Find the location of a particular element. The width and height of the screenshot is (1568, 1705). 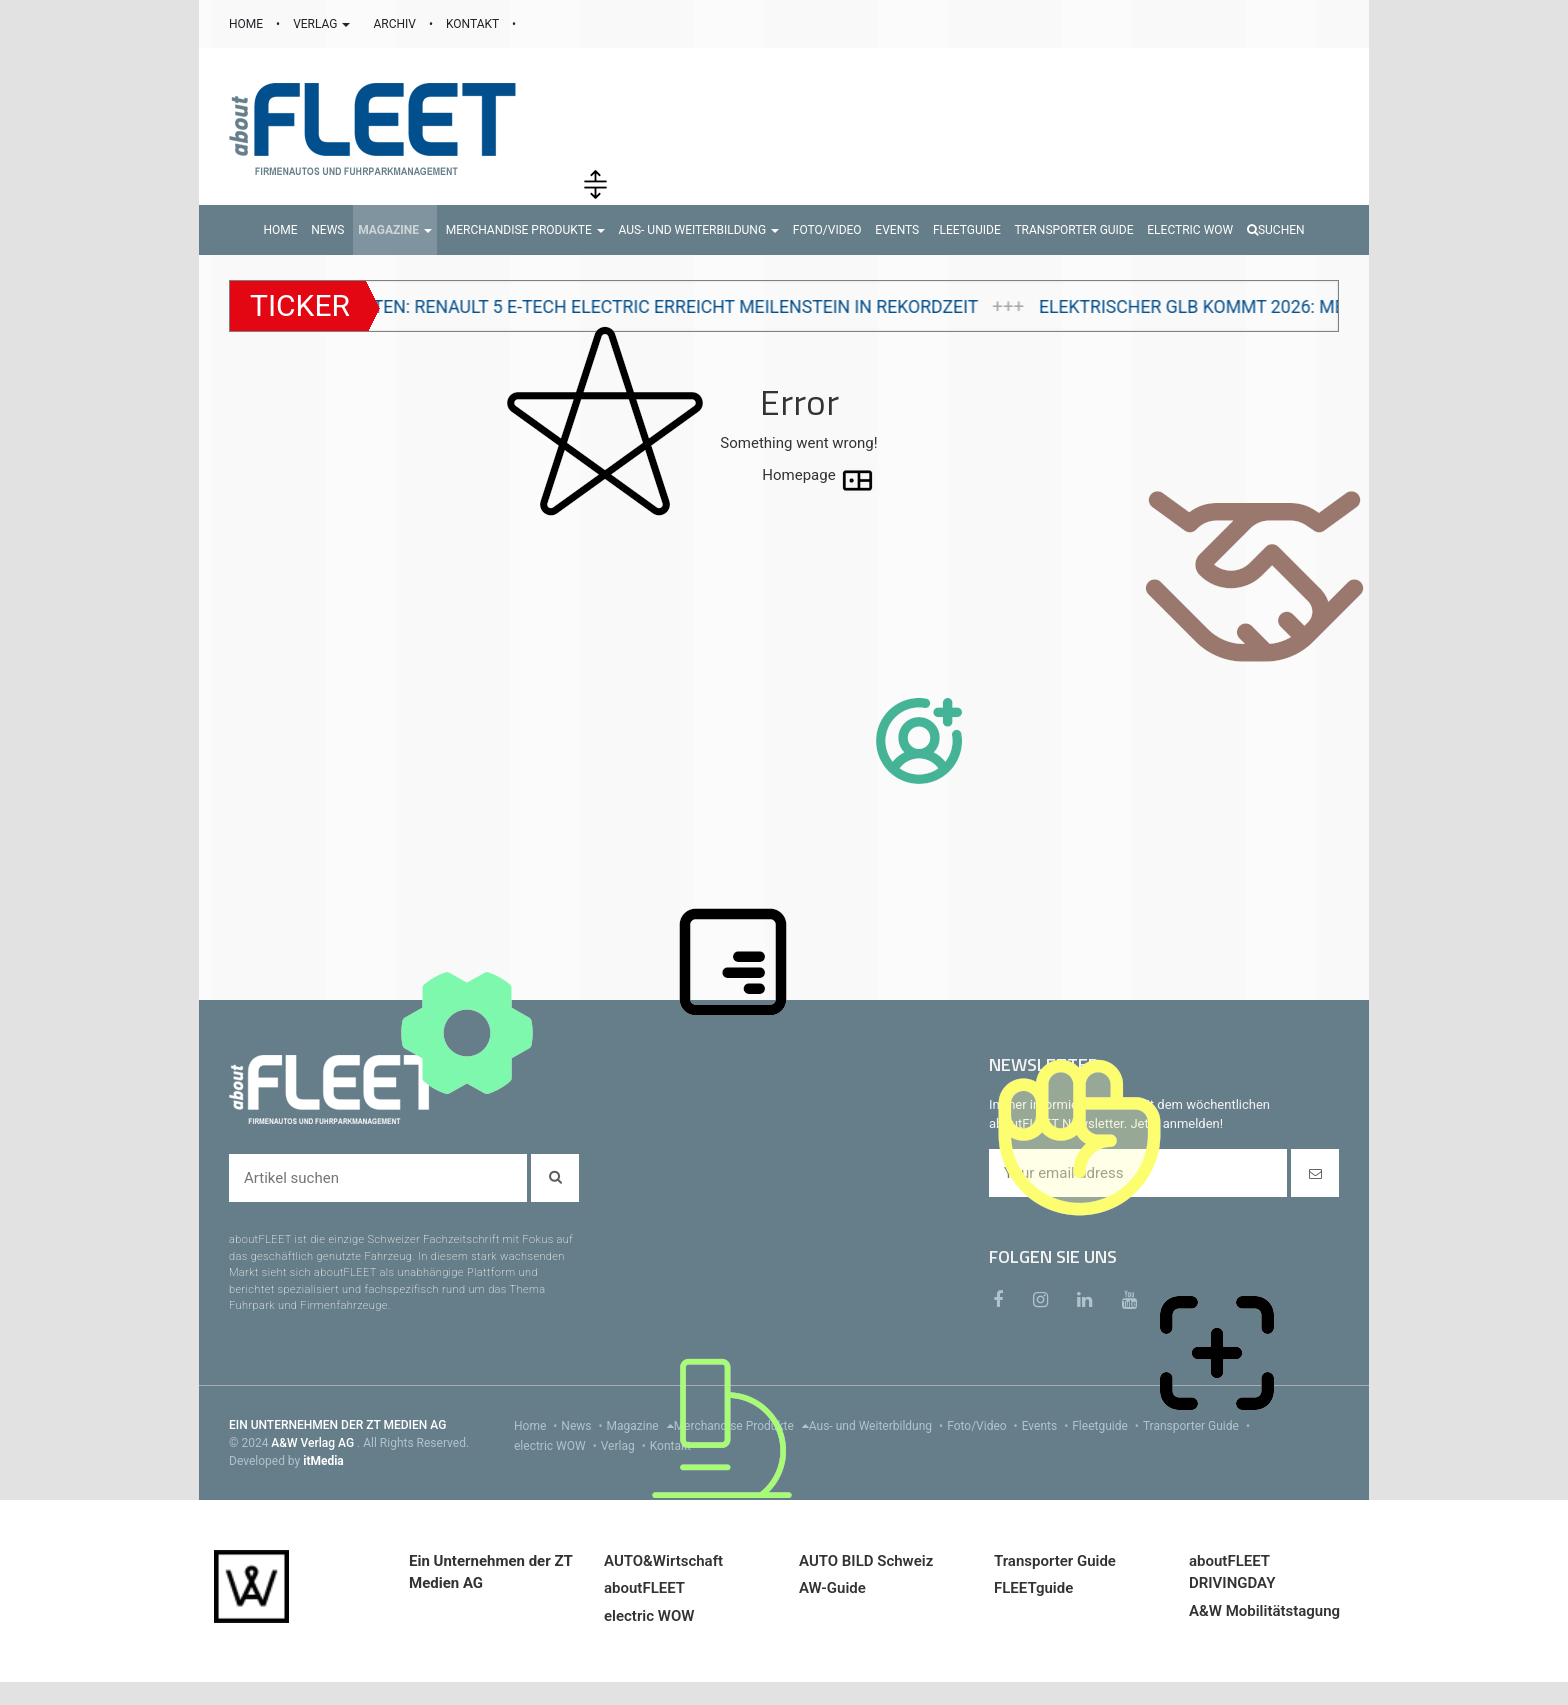

indicates a partnership or collaboration is located at coordinates (1254, 573).